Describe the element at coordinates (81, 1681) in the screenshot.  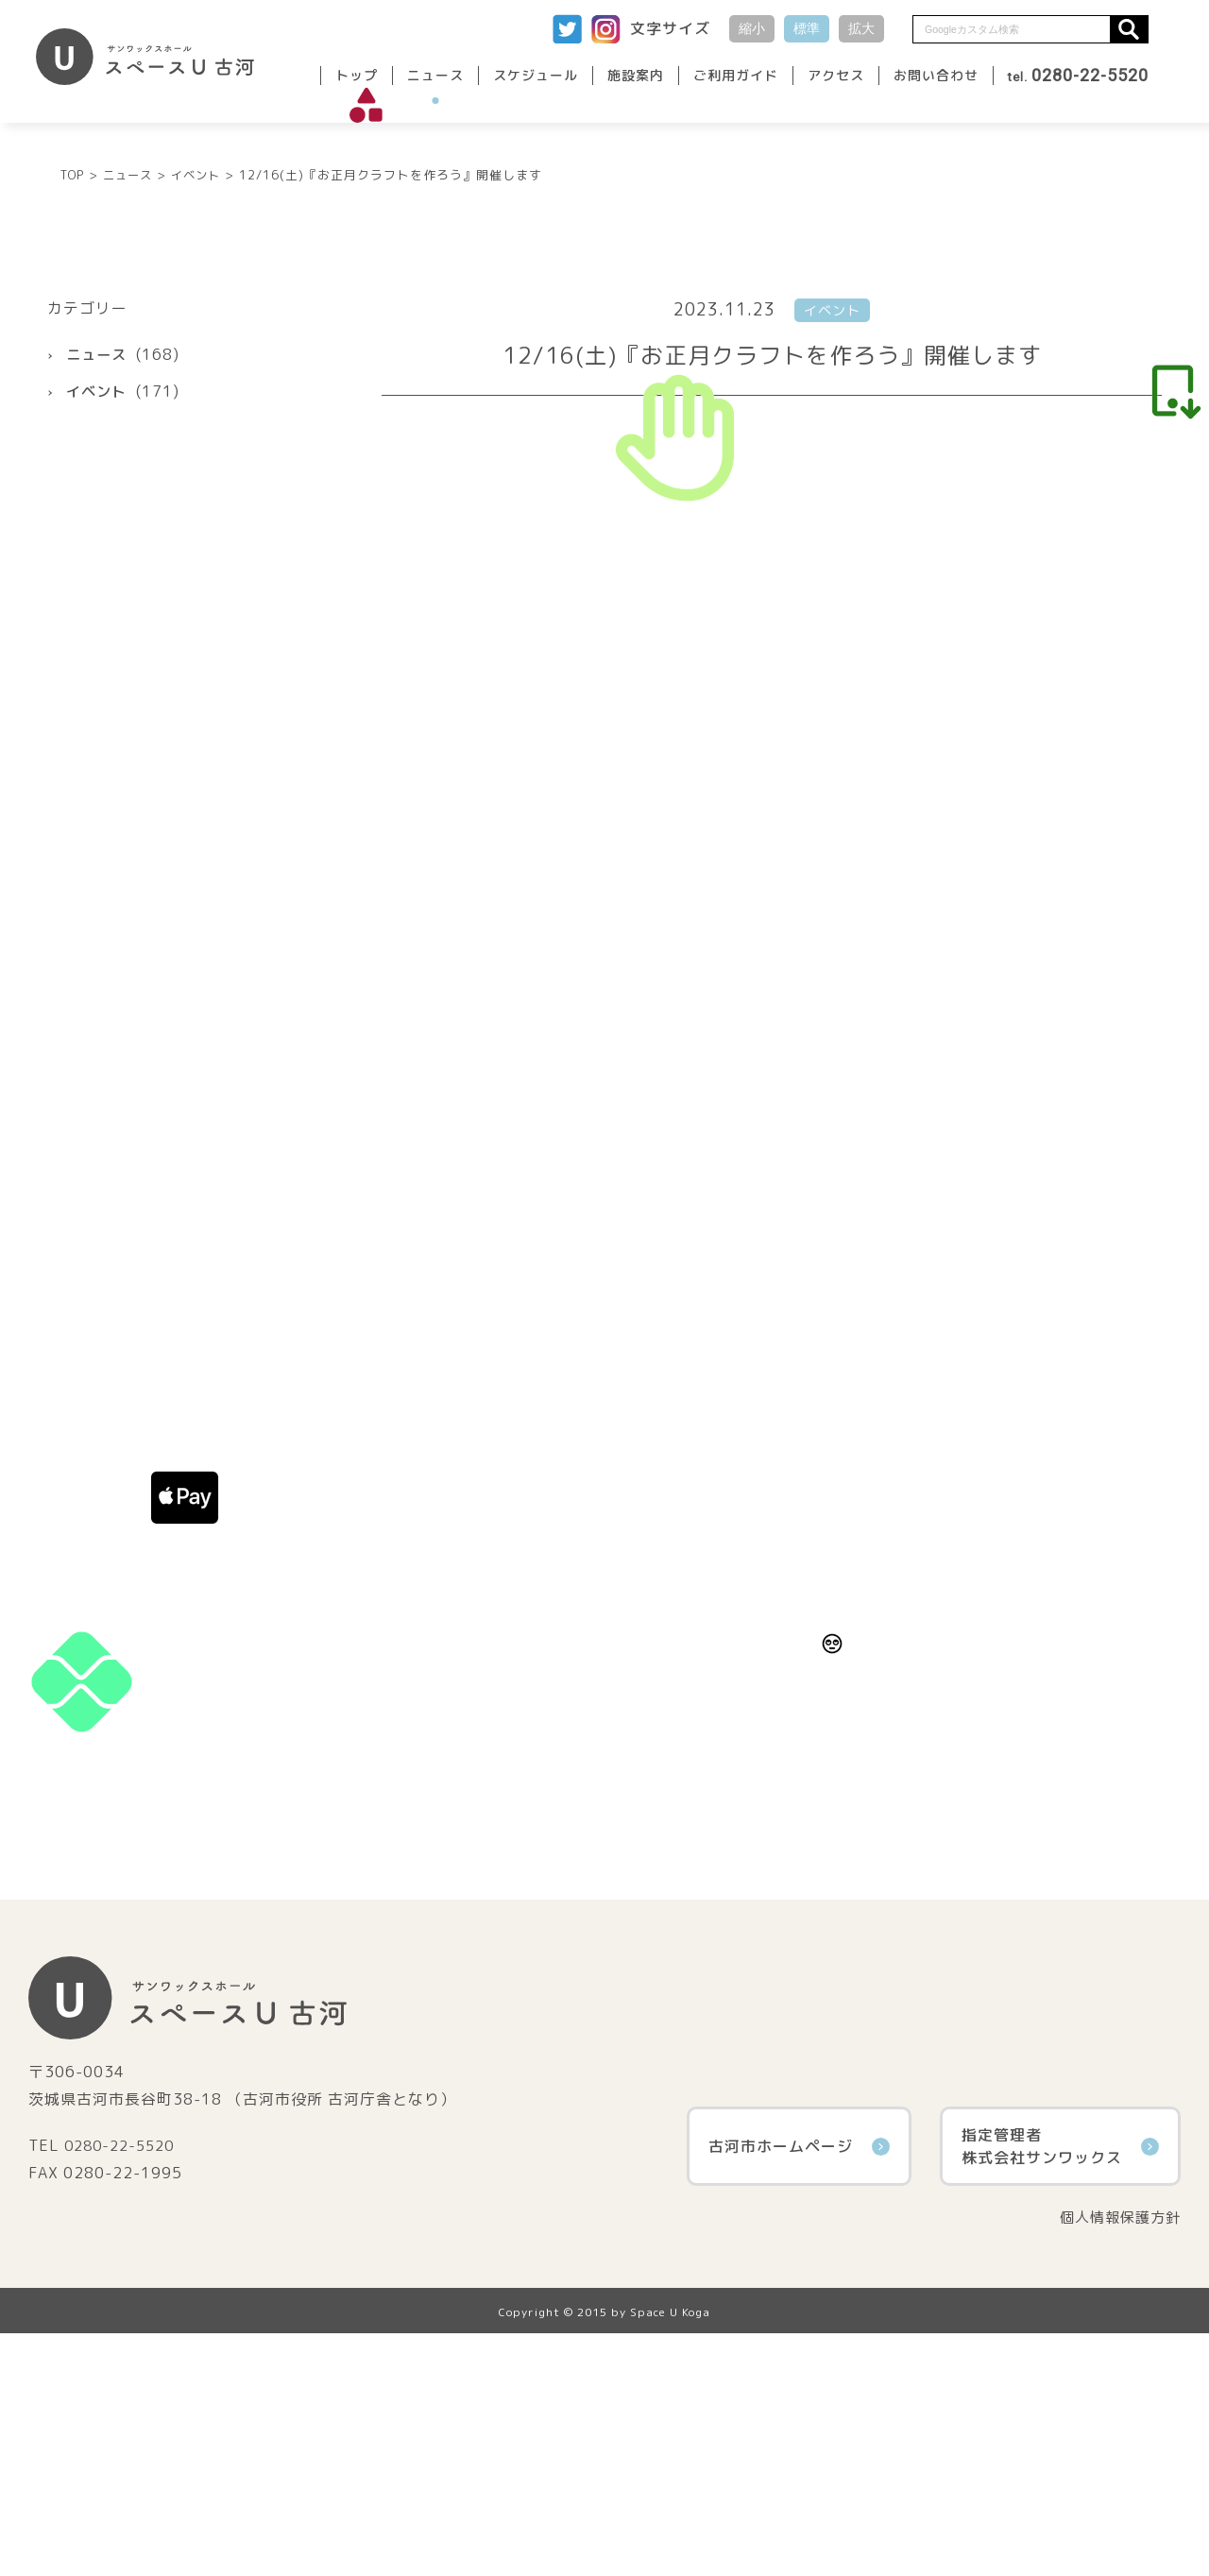
I see `pay with pix instant payment` at that location.